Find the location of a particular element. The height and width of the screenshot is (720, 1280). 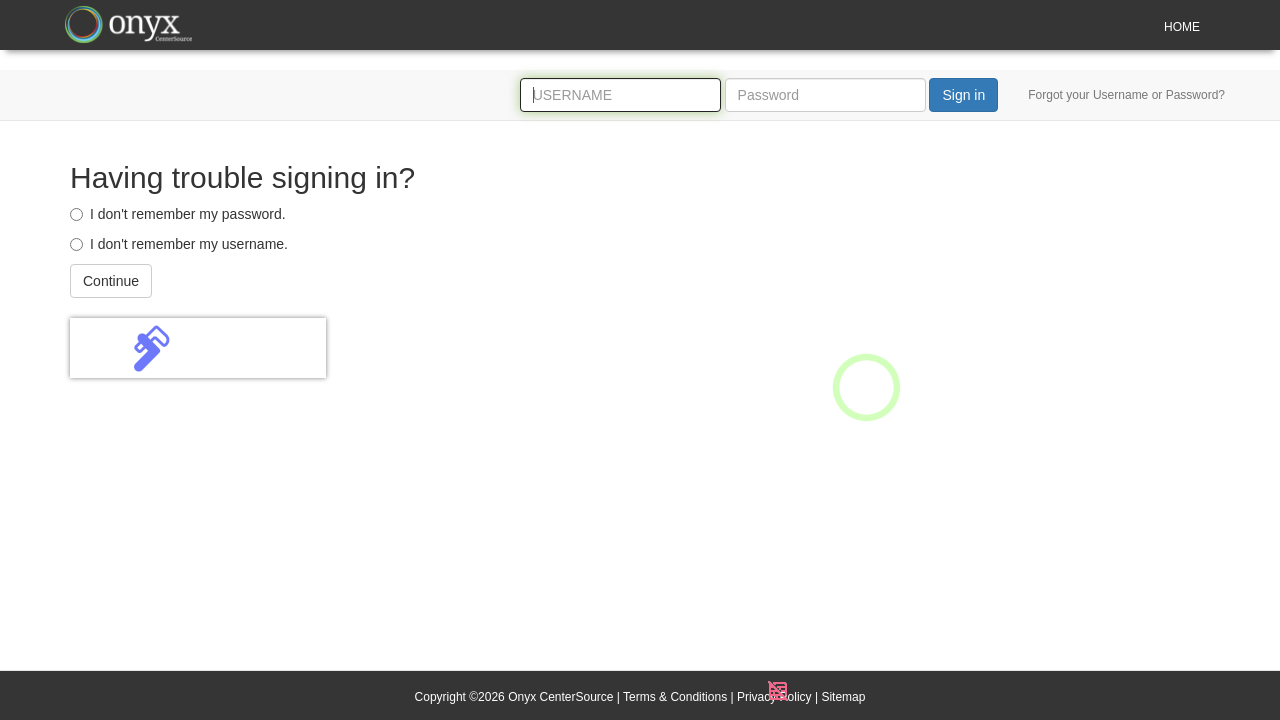

disable wall or barrier feature is located at coordinates (778, 691).